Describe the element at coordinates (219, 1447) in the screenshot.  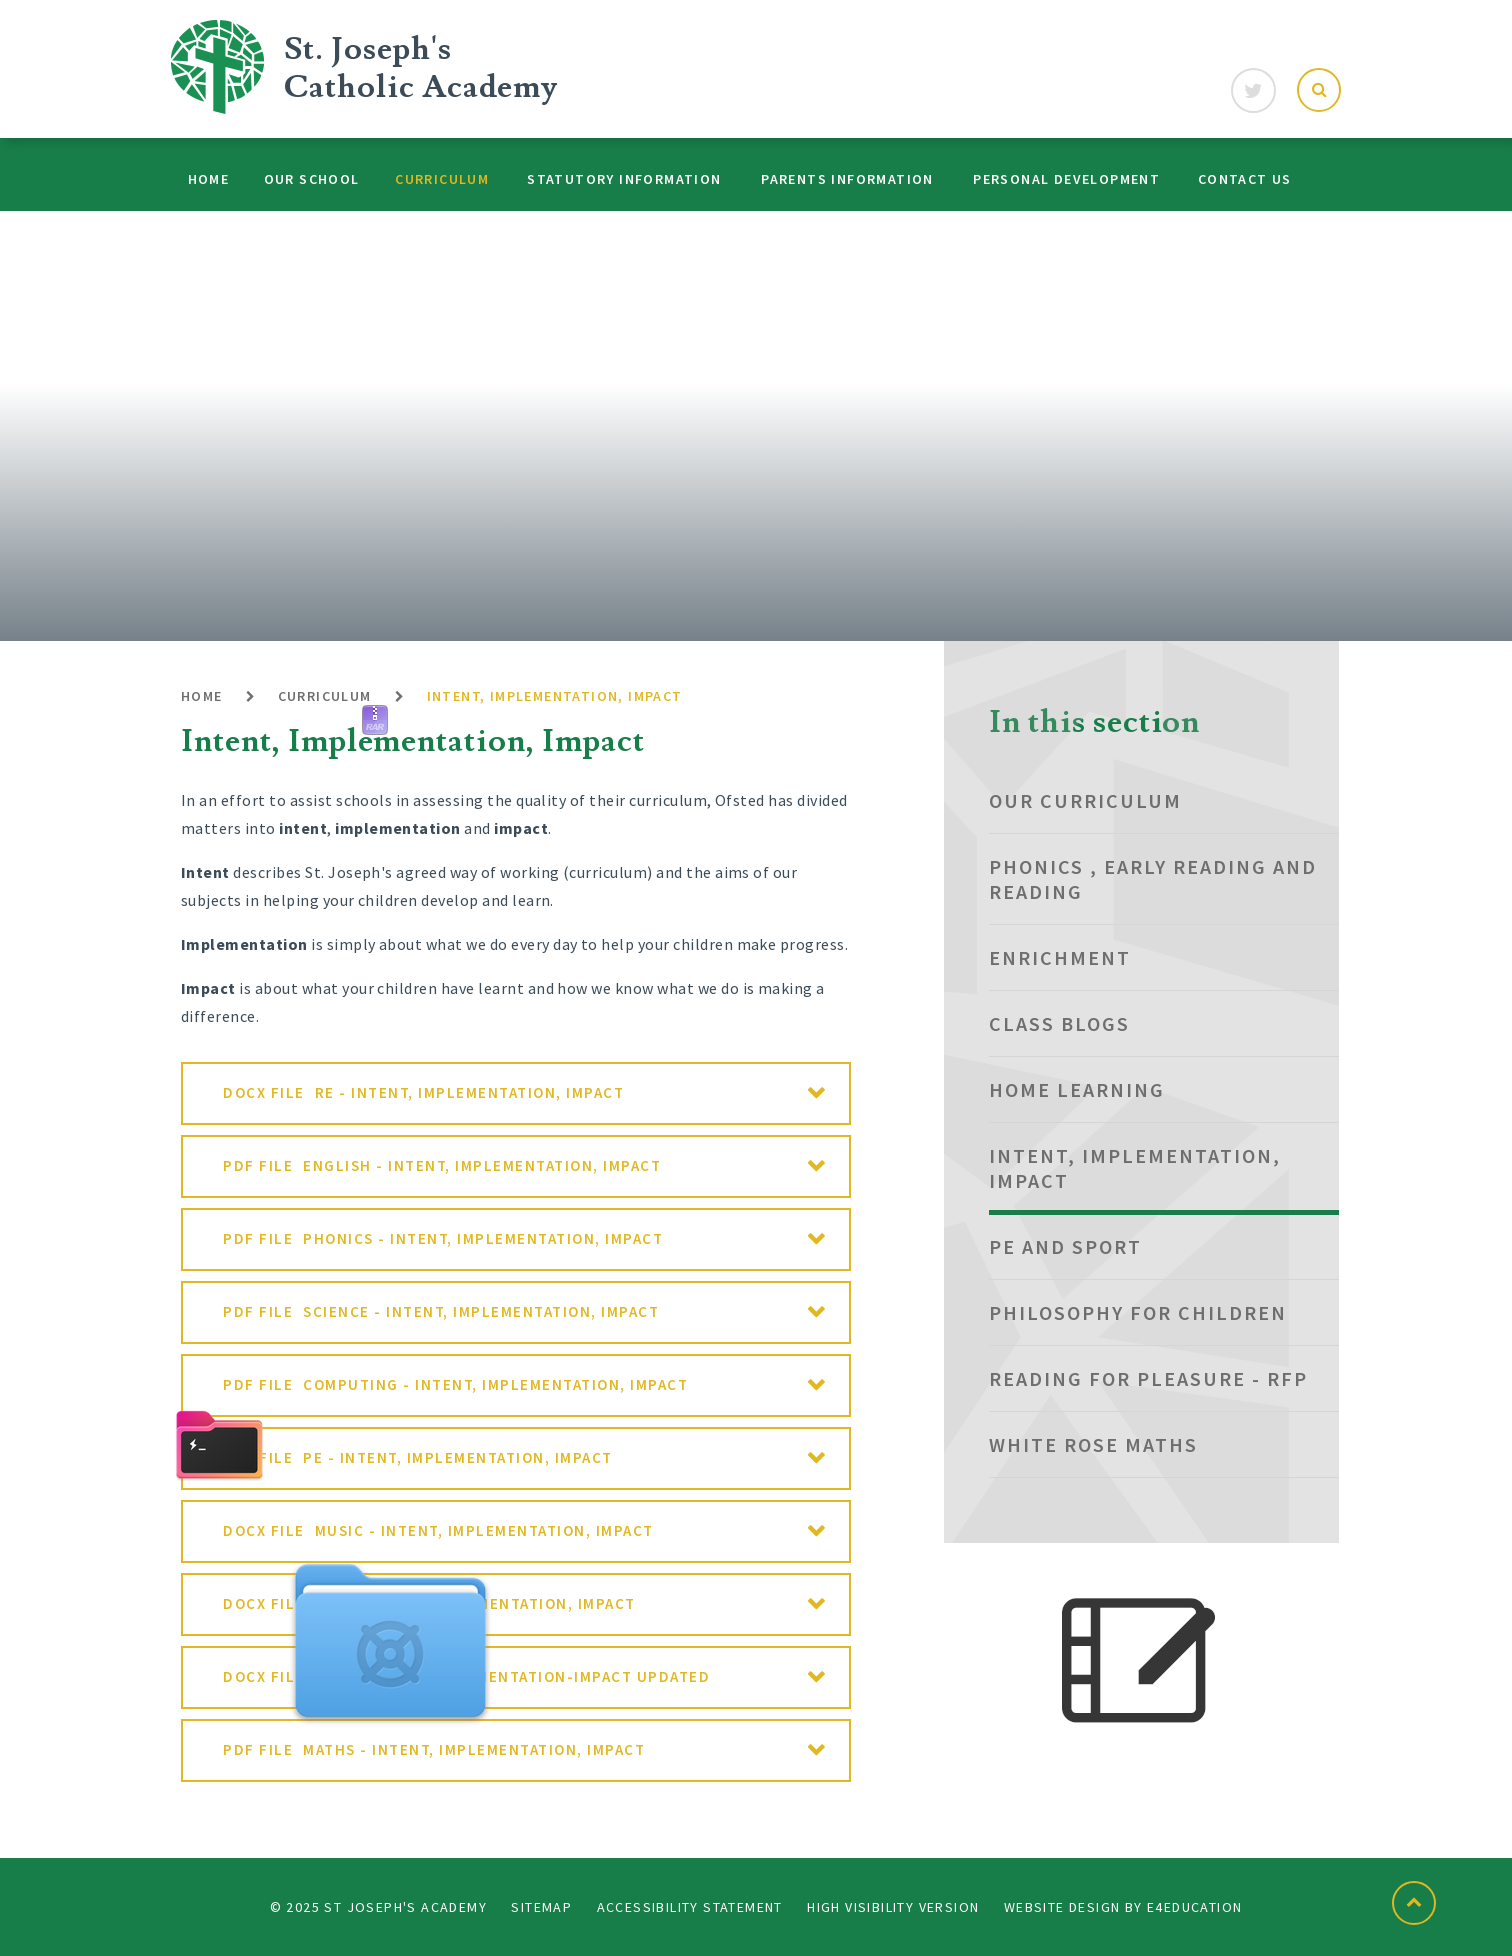
I see `open hyper terminal project folder` at that location.